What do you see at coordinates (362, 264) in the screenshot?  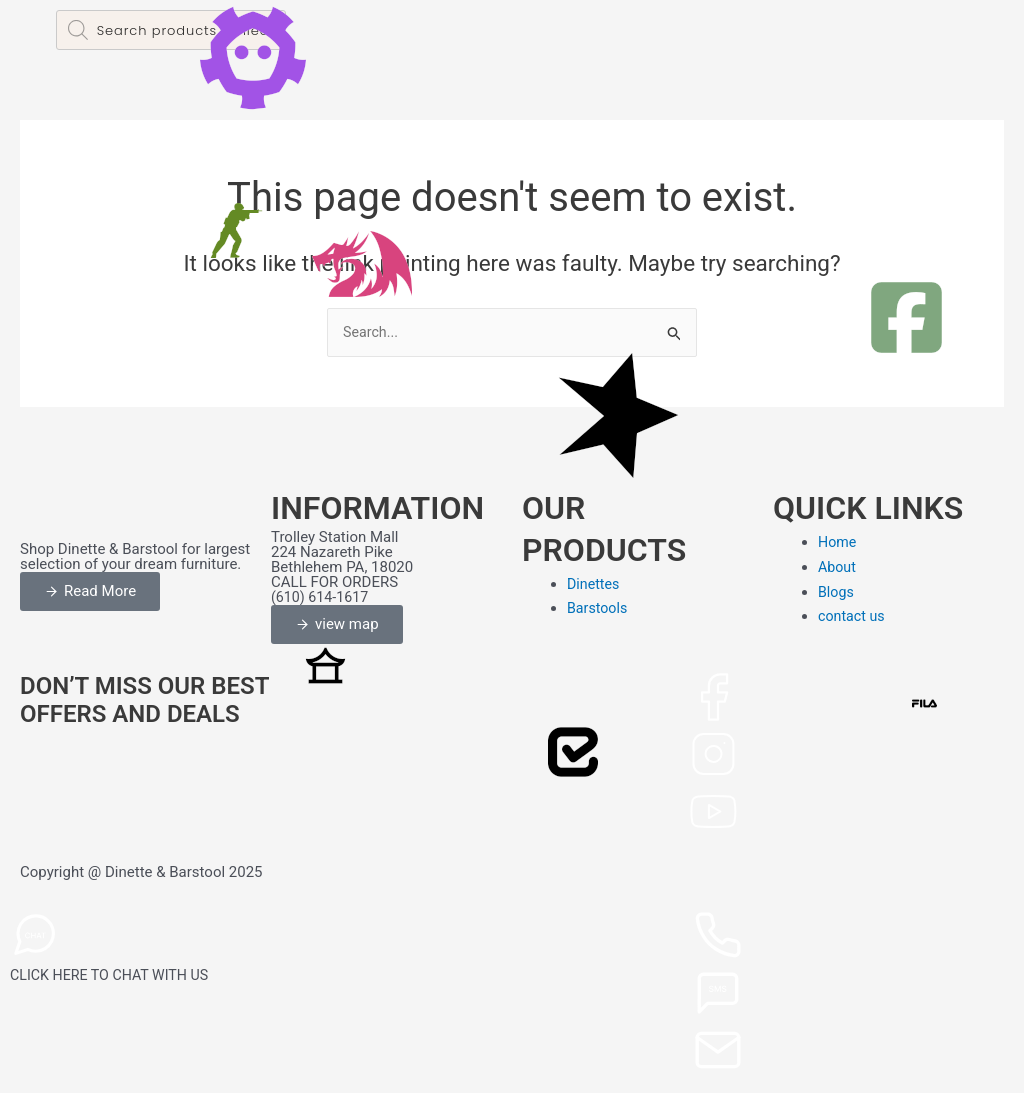 I see `redragon brand logo` at bounding box center [362, 264].